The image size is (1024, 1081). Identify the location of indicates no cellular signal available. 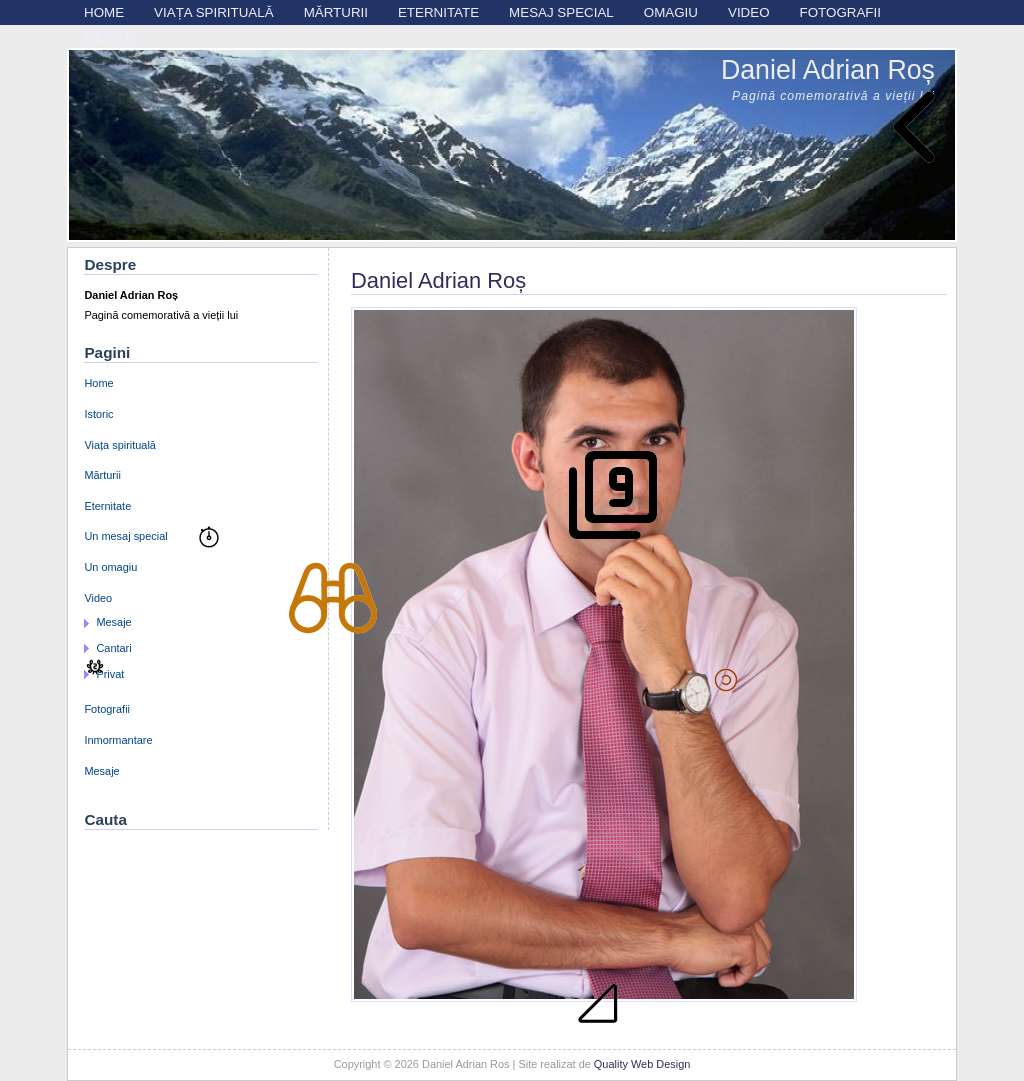
(601, 1005).